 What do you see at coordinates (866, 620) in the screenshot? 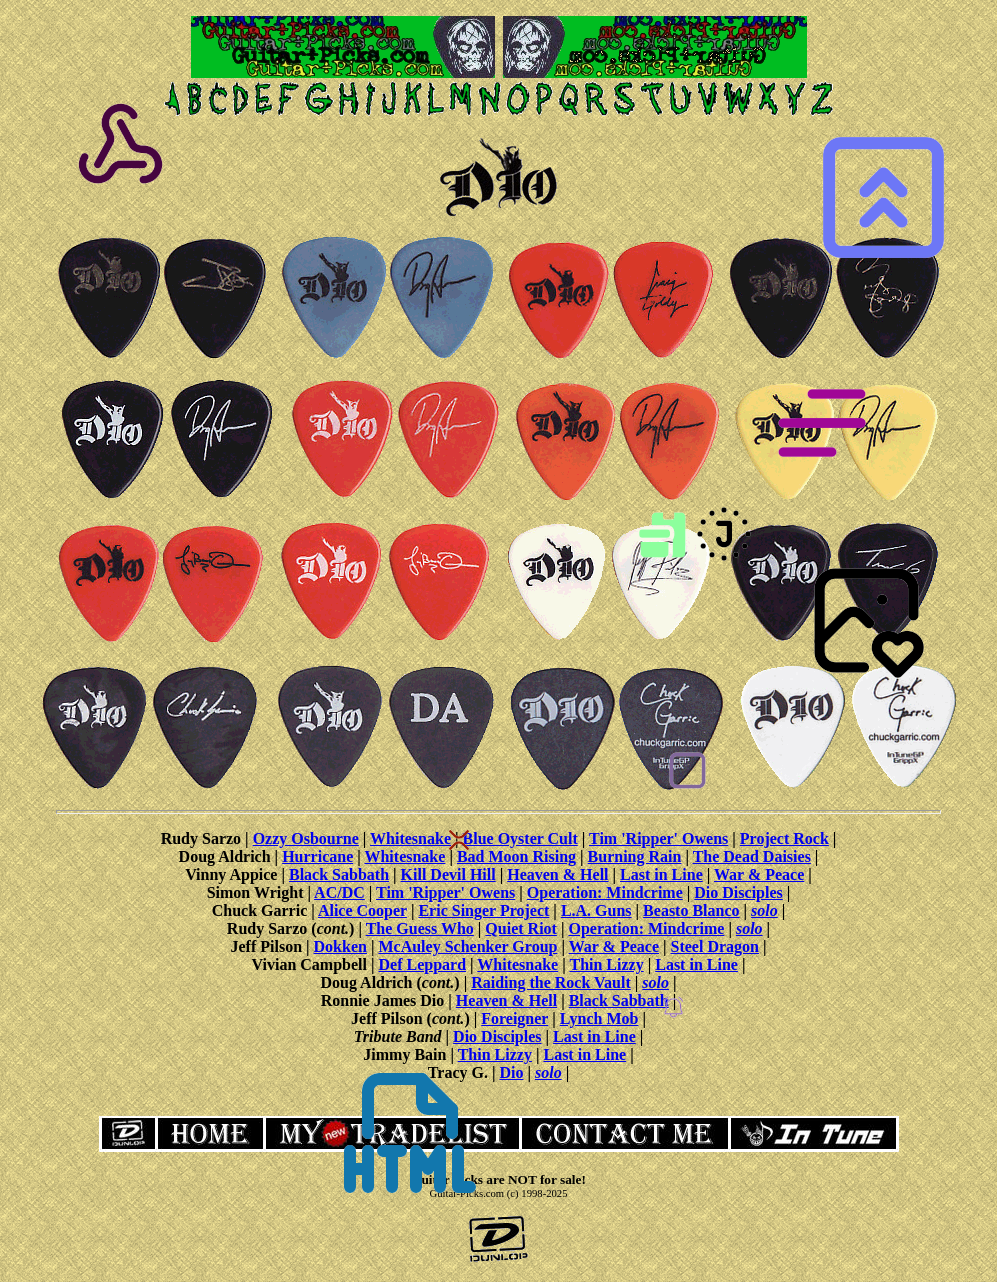
I see `add photo to favorites` at bounding box center [866, 620].